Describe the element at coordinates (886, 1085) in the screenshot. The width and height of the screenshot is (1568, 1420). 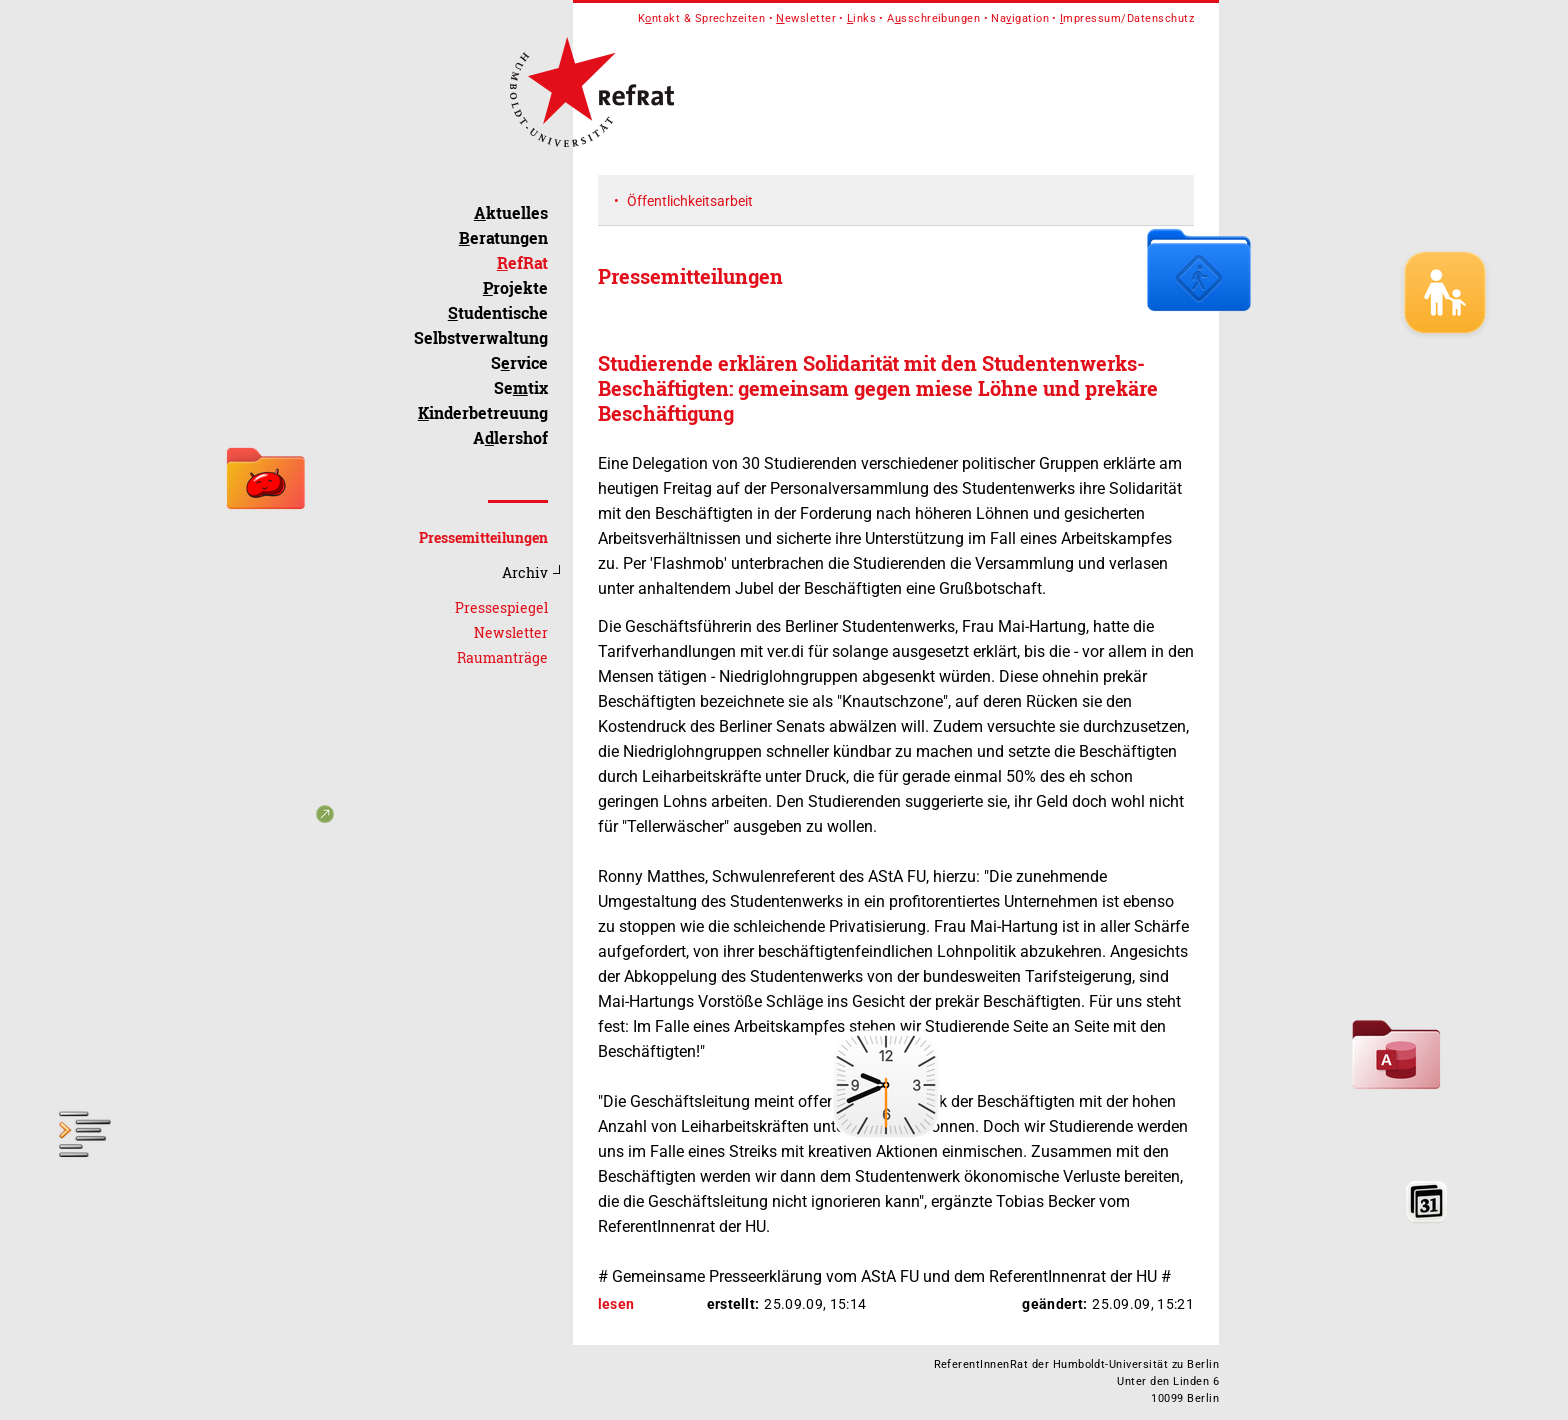
I see `open date and time settings` at that location.